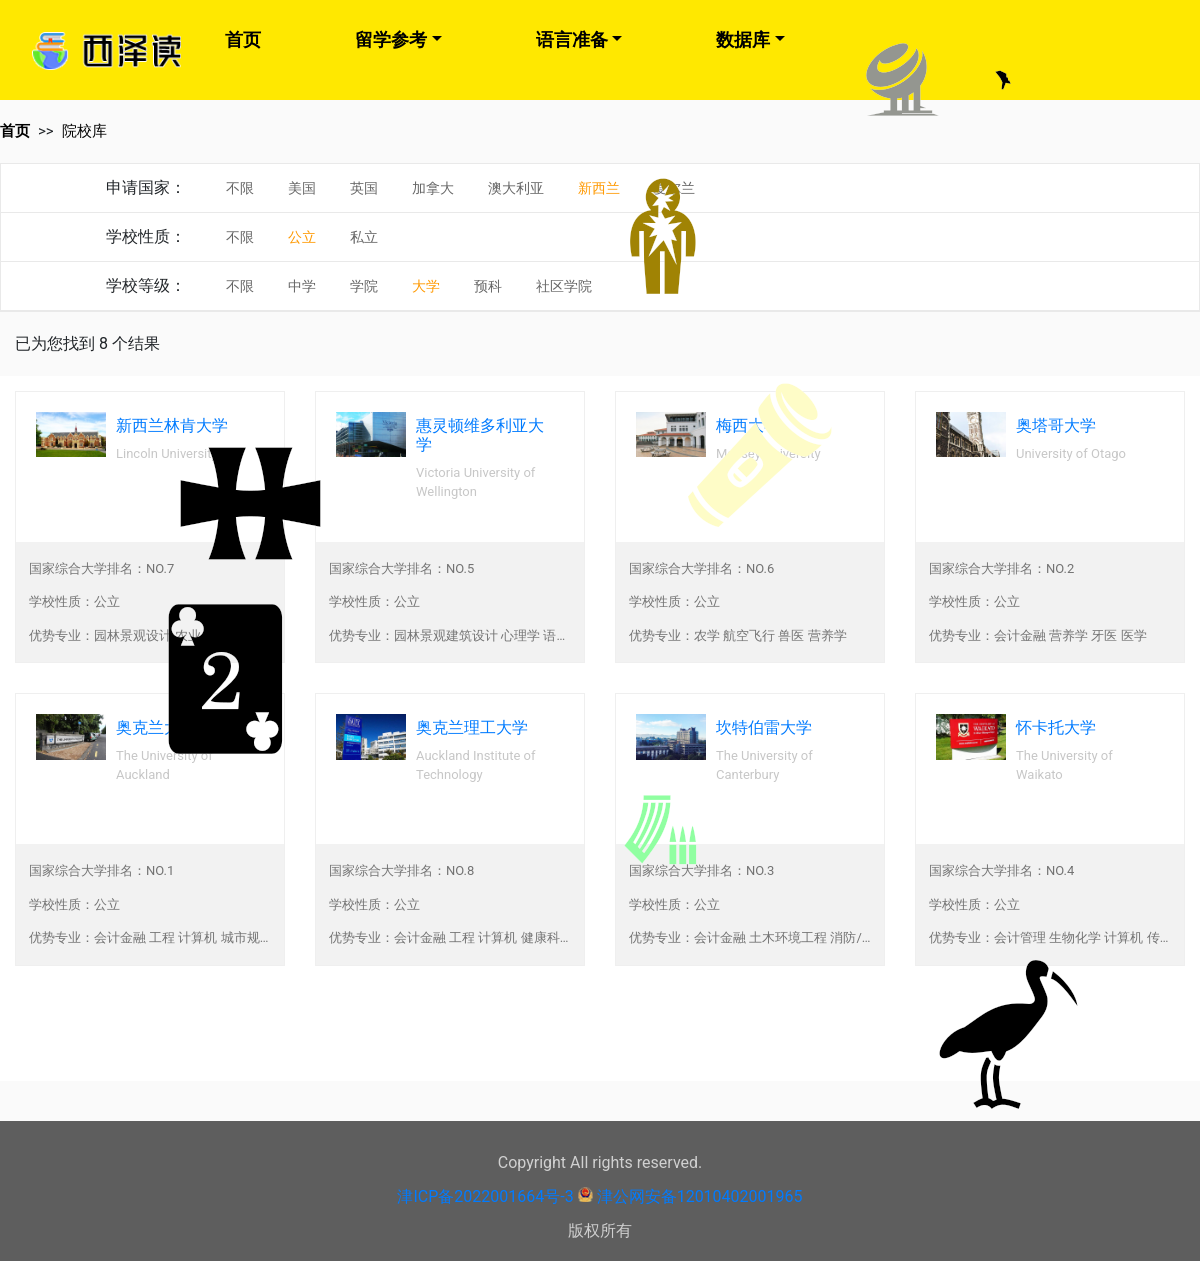  I want to click on select moldova as your country or region, so click(1003, 80).